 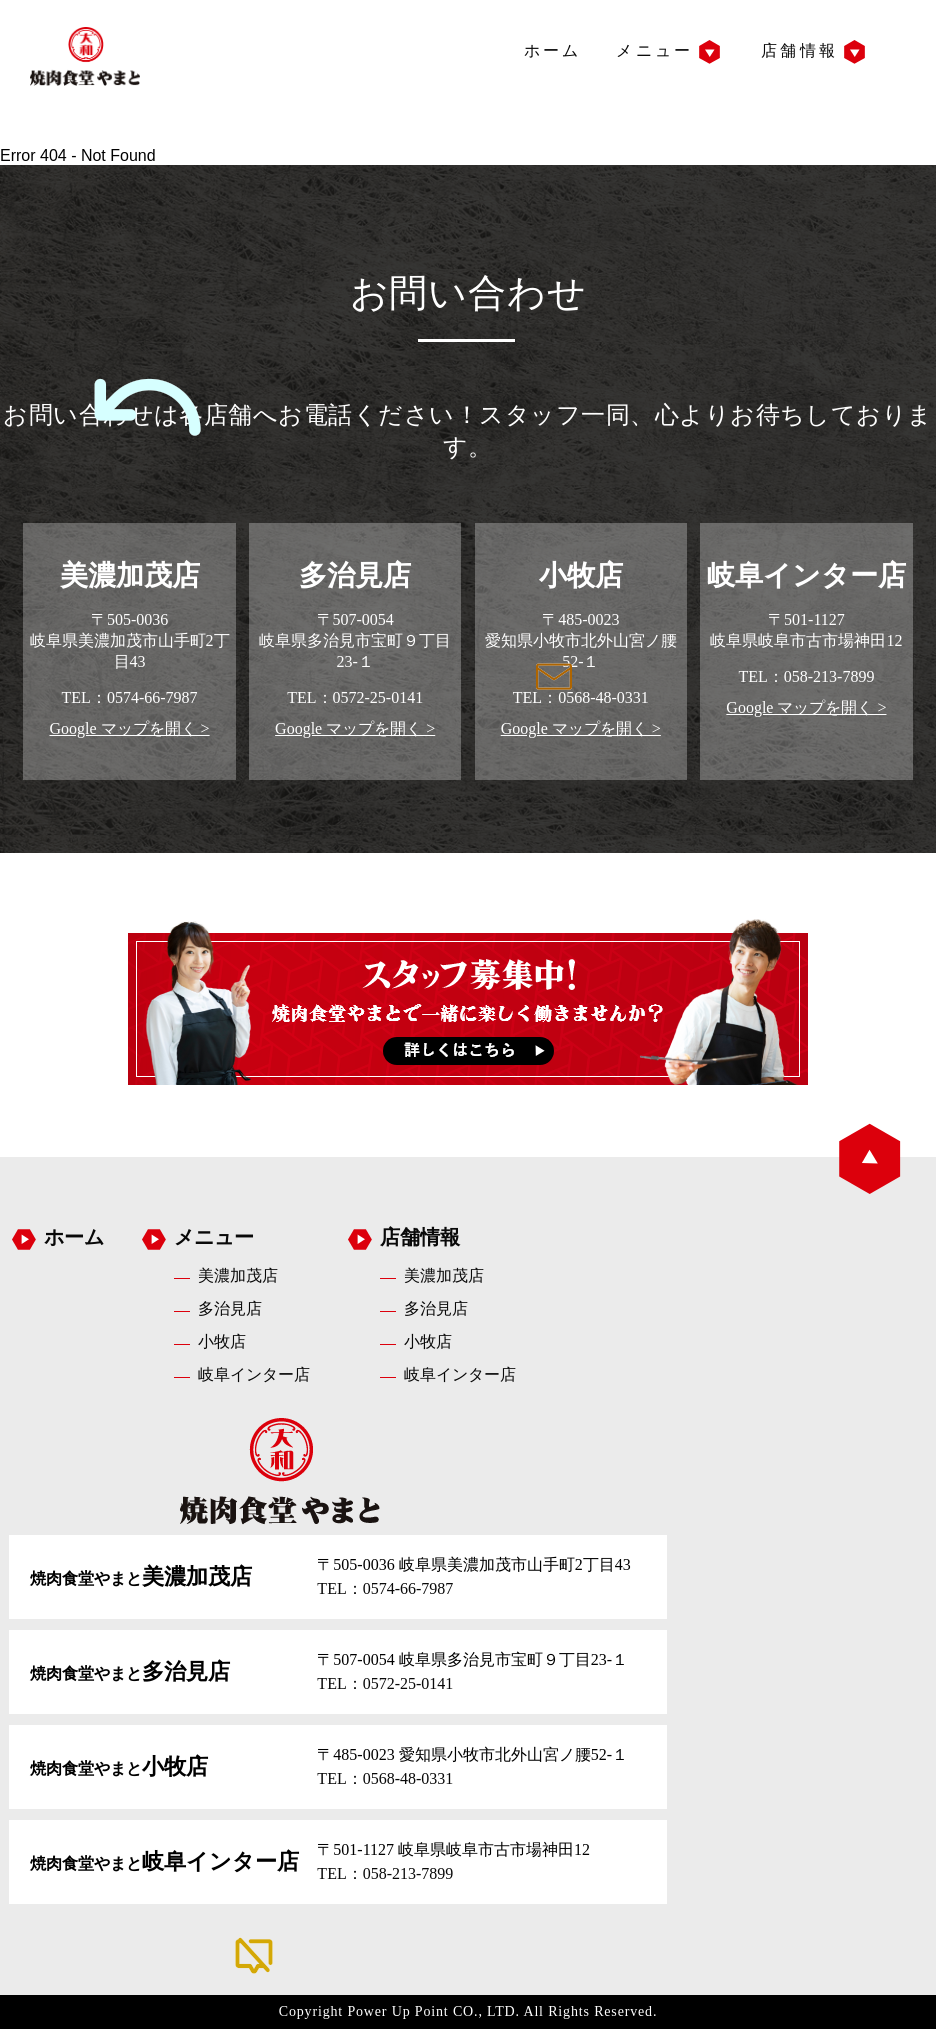 I want to click on undo last action, so click(x=149, y=403).